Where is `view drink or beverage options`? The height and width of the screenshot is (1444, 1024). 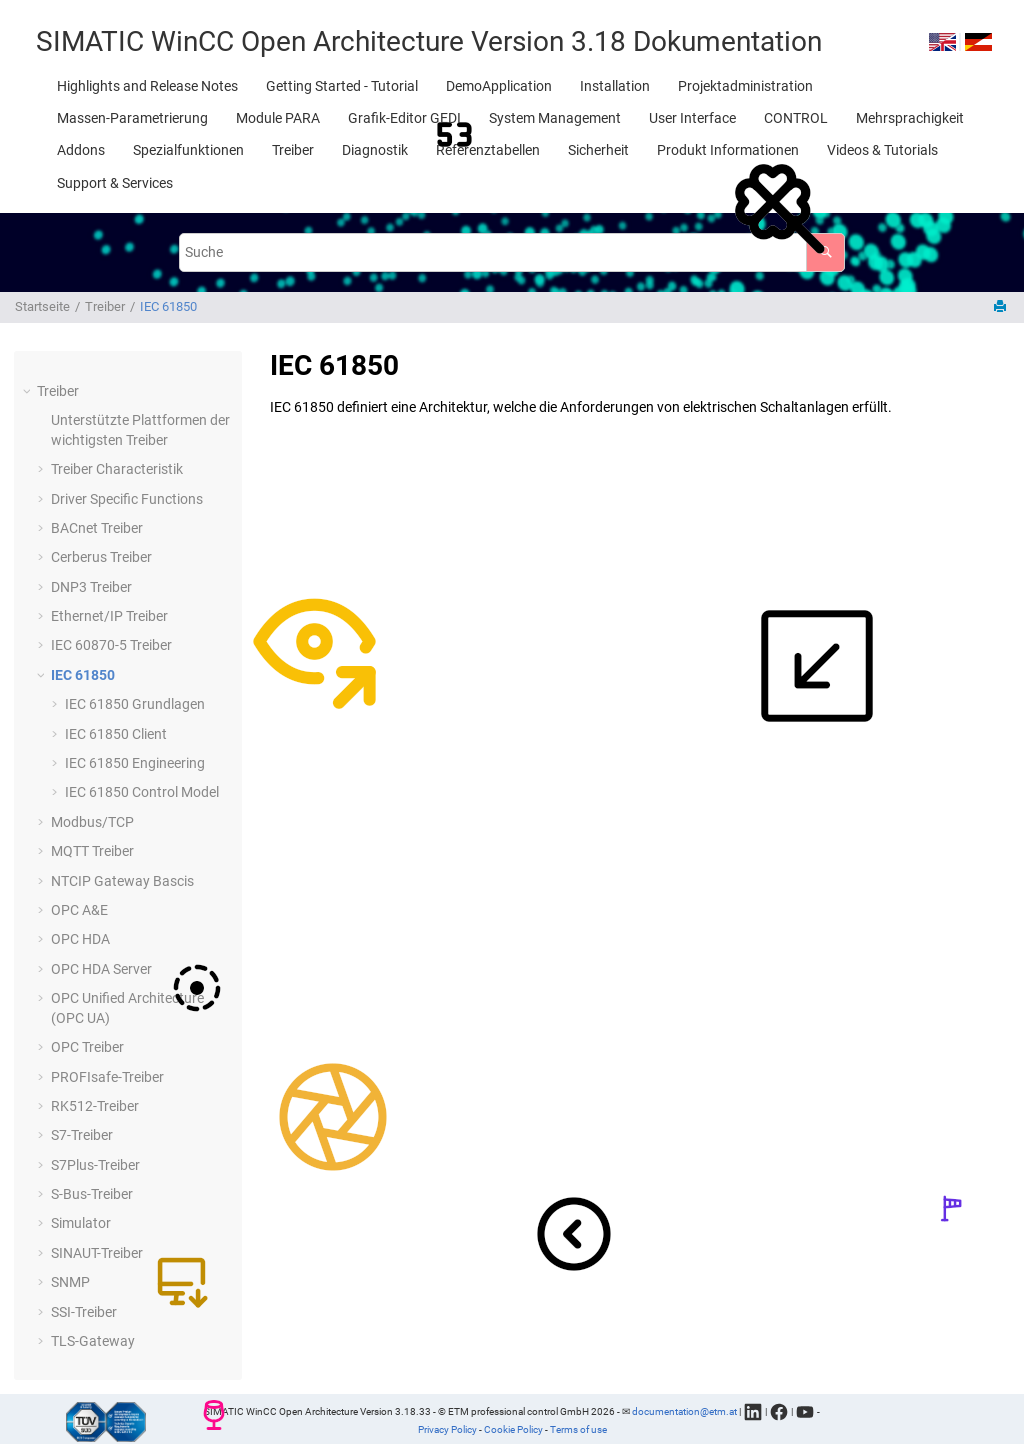 view drink or beverage options is located at coordinates (214, 1415).